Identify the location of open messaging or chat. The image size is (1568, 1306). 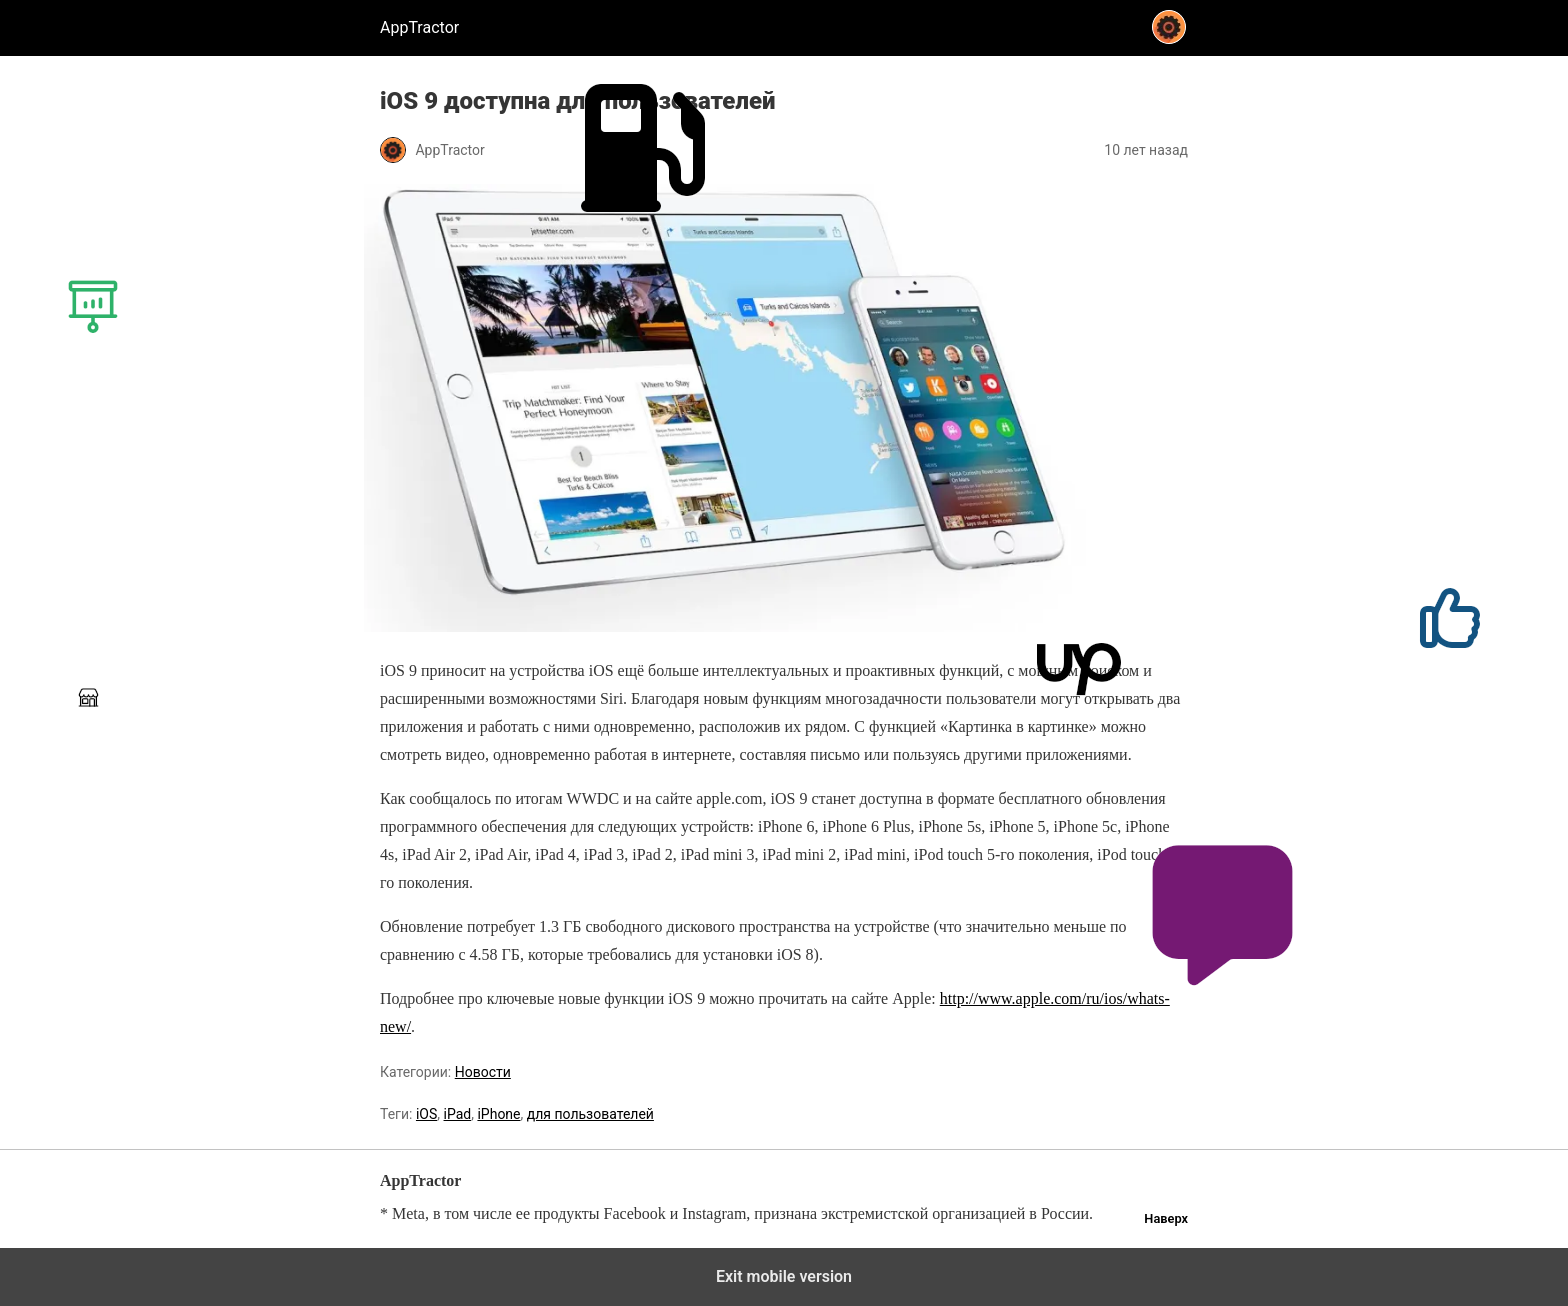
(1222, 906).